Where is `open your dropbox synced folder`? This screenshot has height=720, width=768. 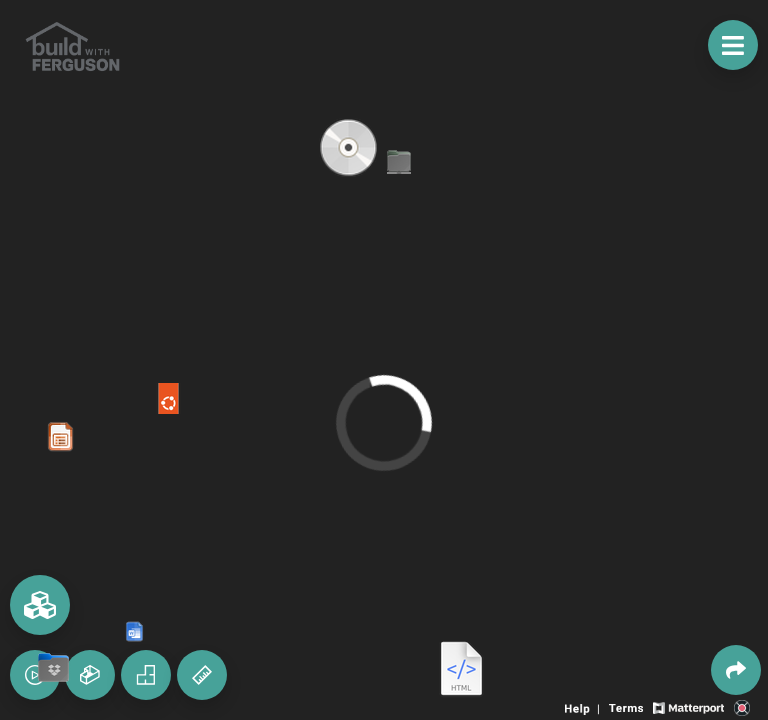
open your dropbox synced folder is located at coordinates (53, 667).